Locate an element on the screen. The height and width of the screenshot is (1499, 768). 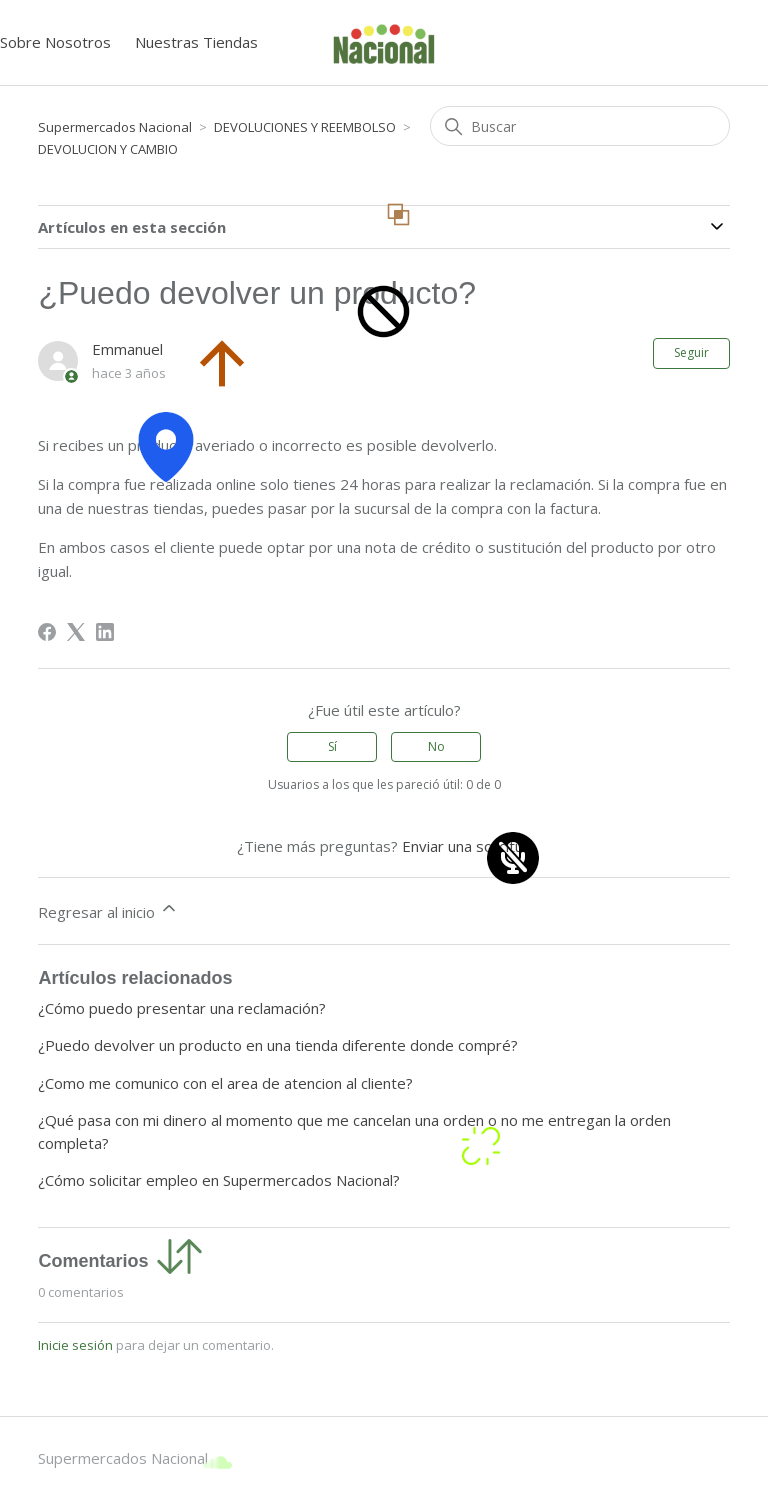
open SoundCloud app is located at coordinates (217, 1462).